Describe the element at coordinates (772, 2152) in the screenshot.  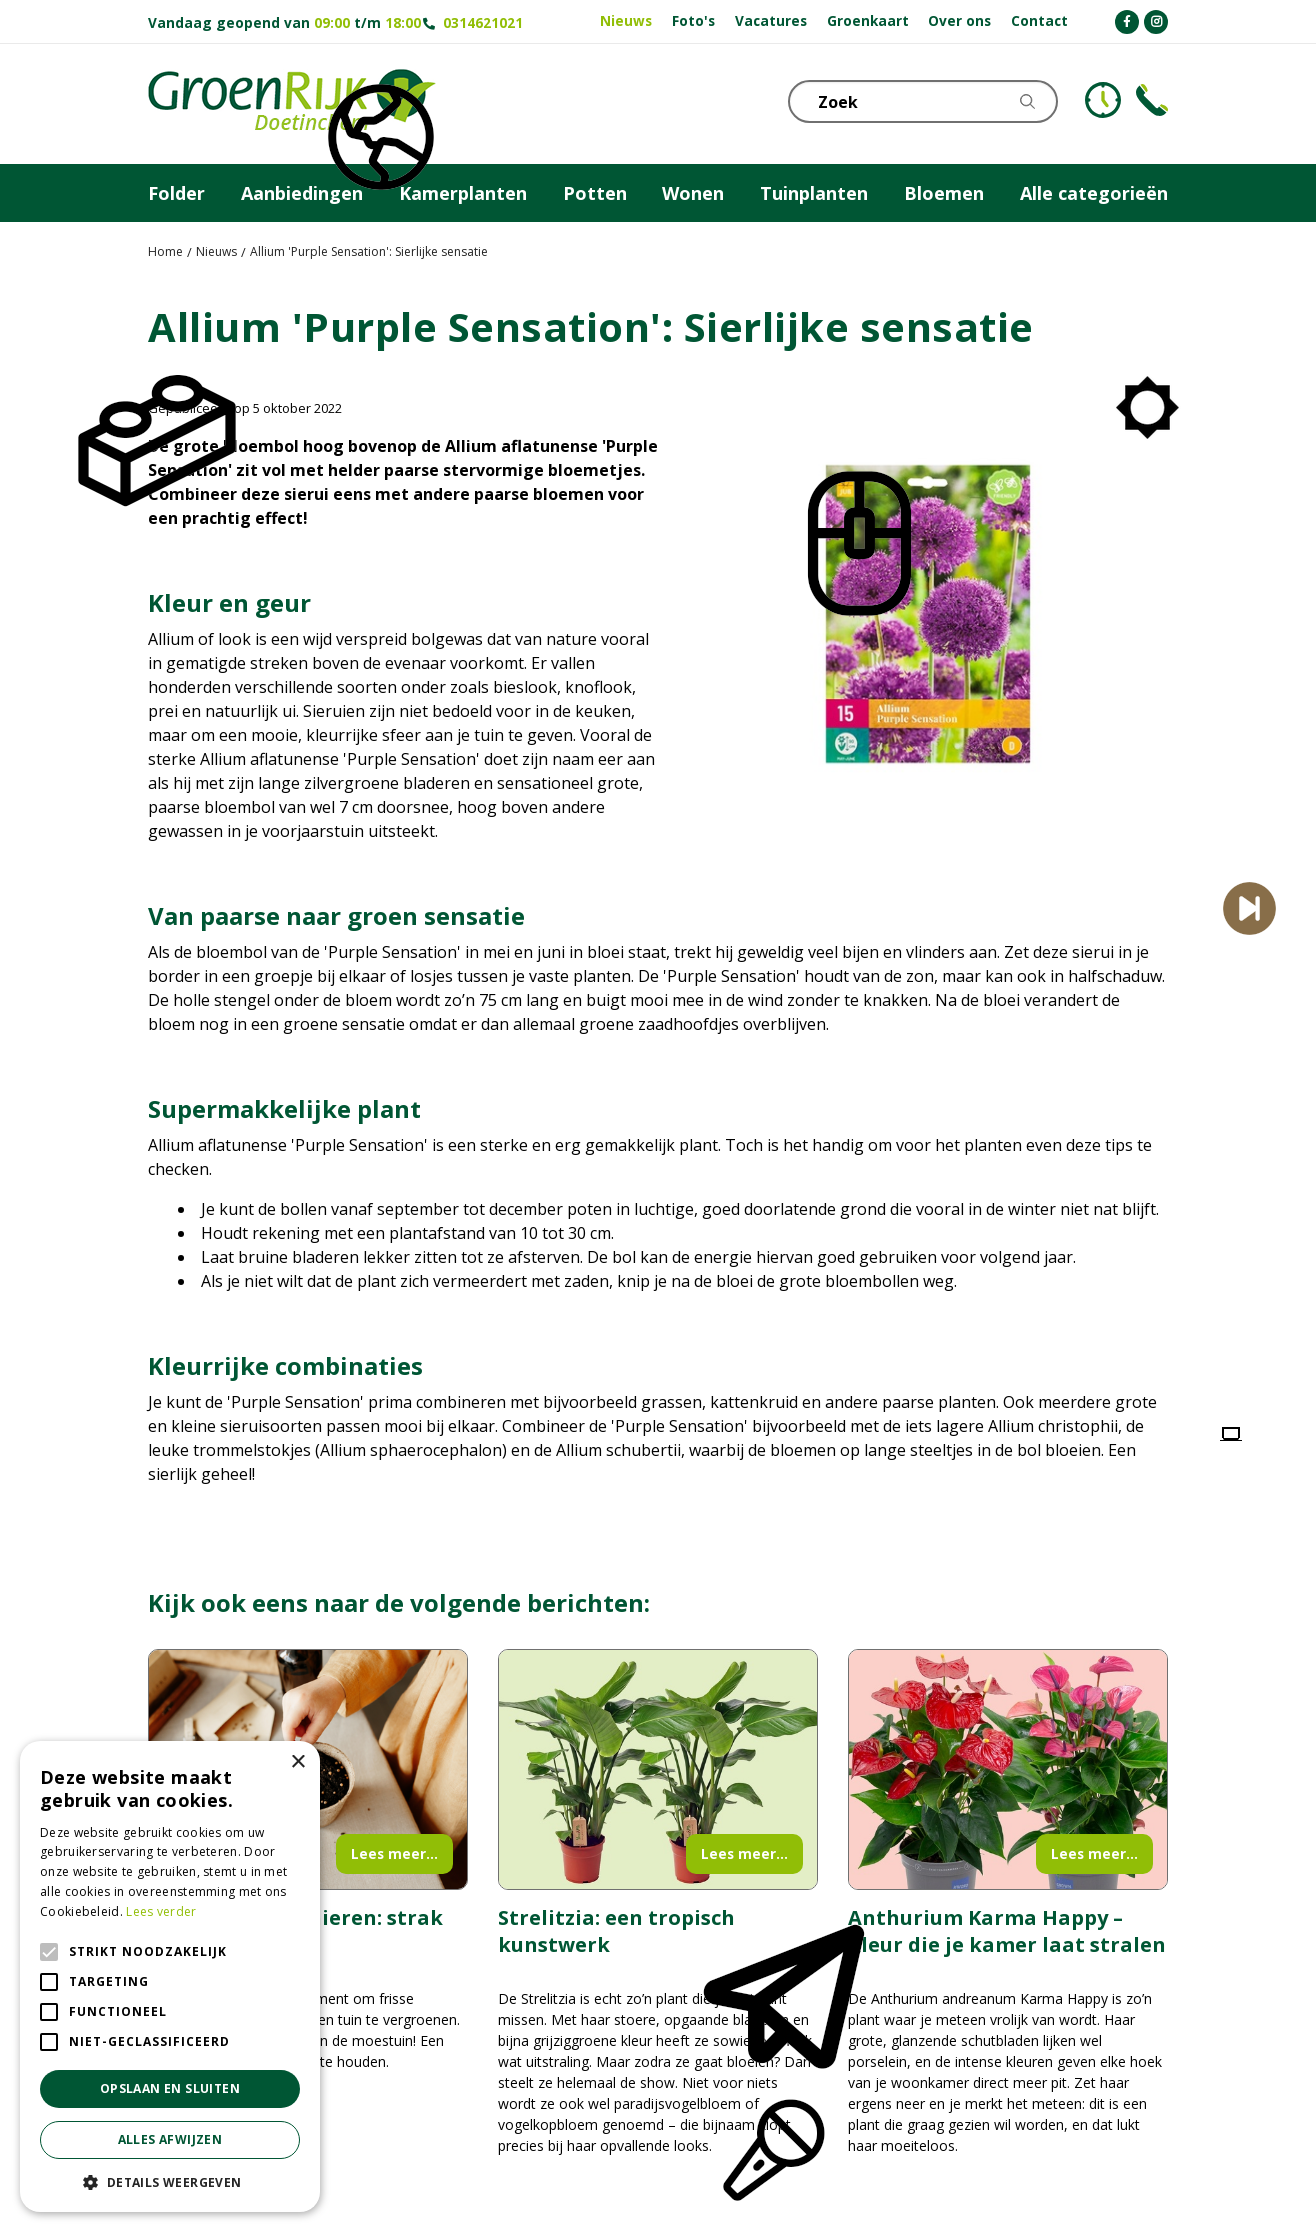
I see `access voice recording or audio input` at that location.